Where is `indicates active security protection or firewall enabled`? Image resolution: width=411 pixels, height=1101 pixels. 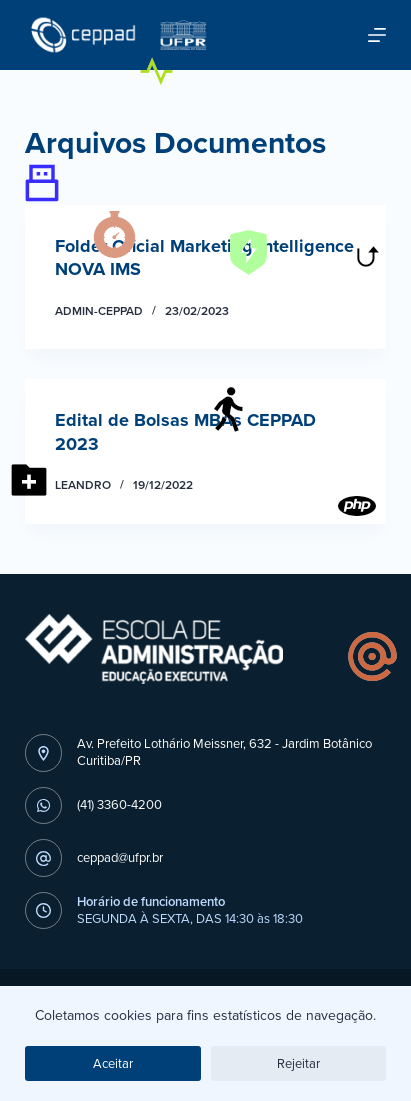
indicates active security protection or firewall enabled is located at coordinates (248, 252).